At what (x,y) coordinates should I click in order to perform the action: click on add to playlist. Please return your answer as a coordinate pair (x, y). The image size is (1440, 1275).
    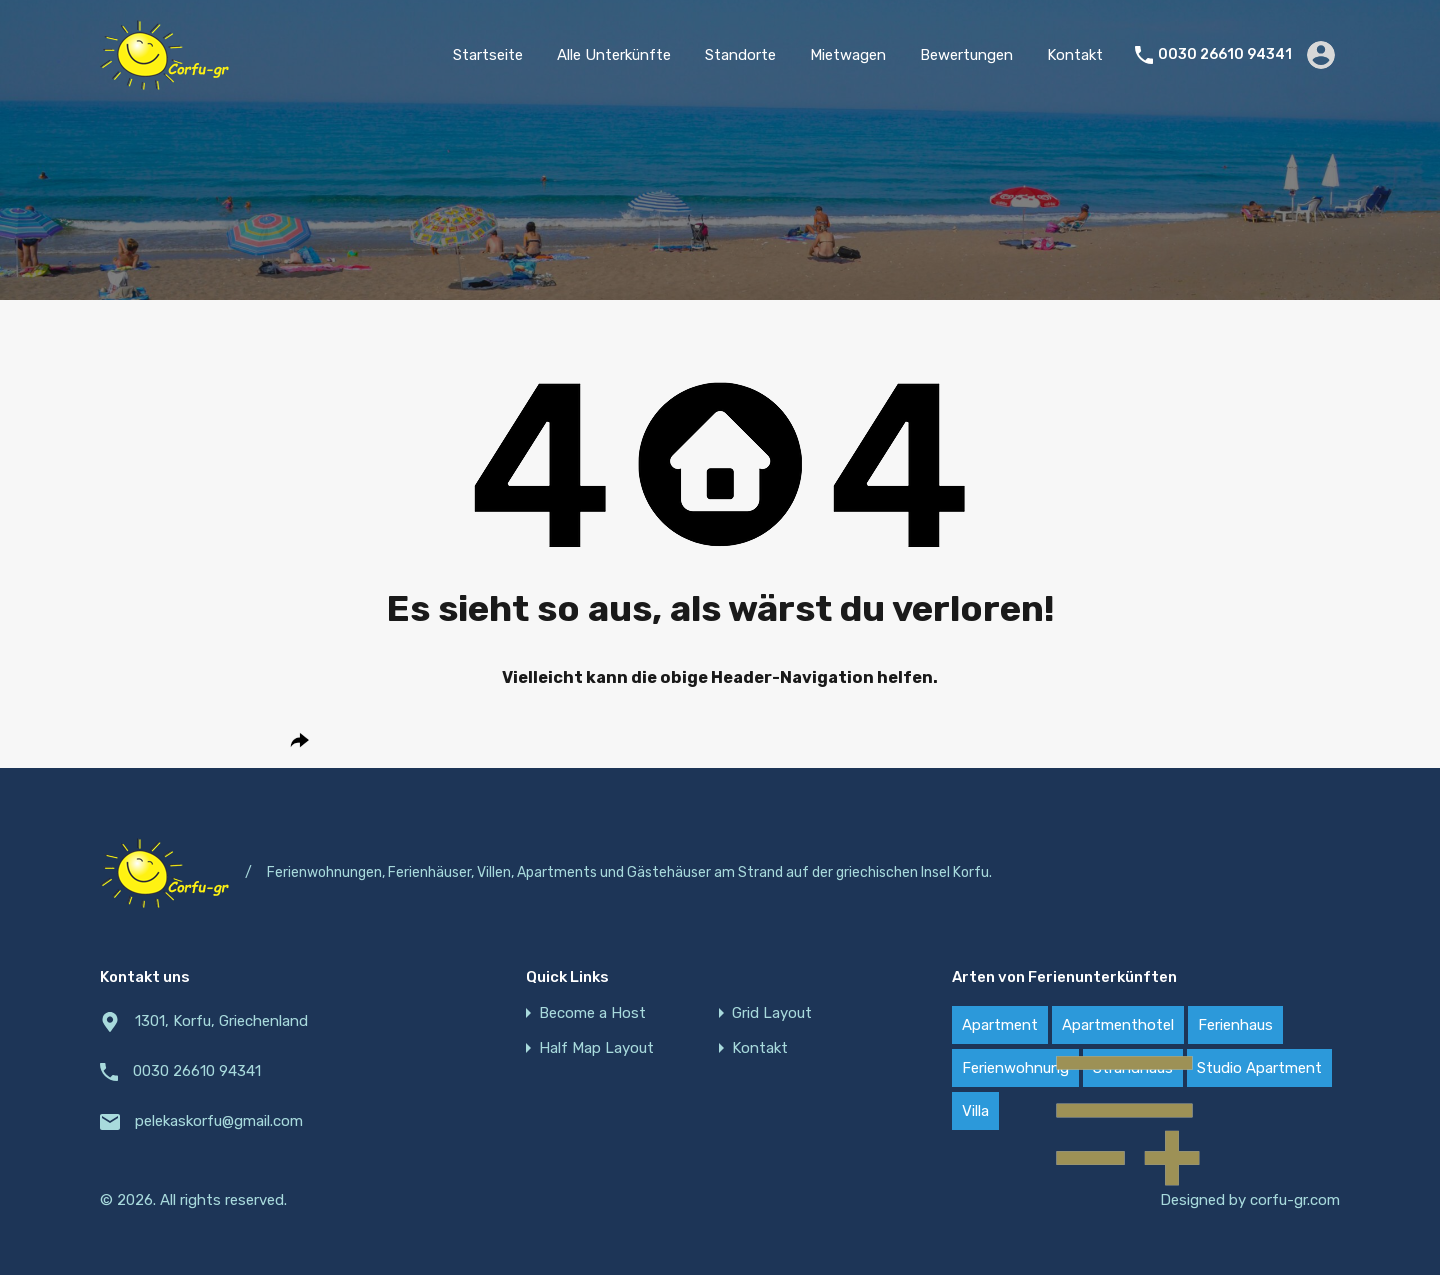
    Looking at the image, I should click on (1124, 1110).